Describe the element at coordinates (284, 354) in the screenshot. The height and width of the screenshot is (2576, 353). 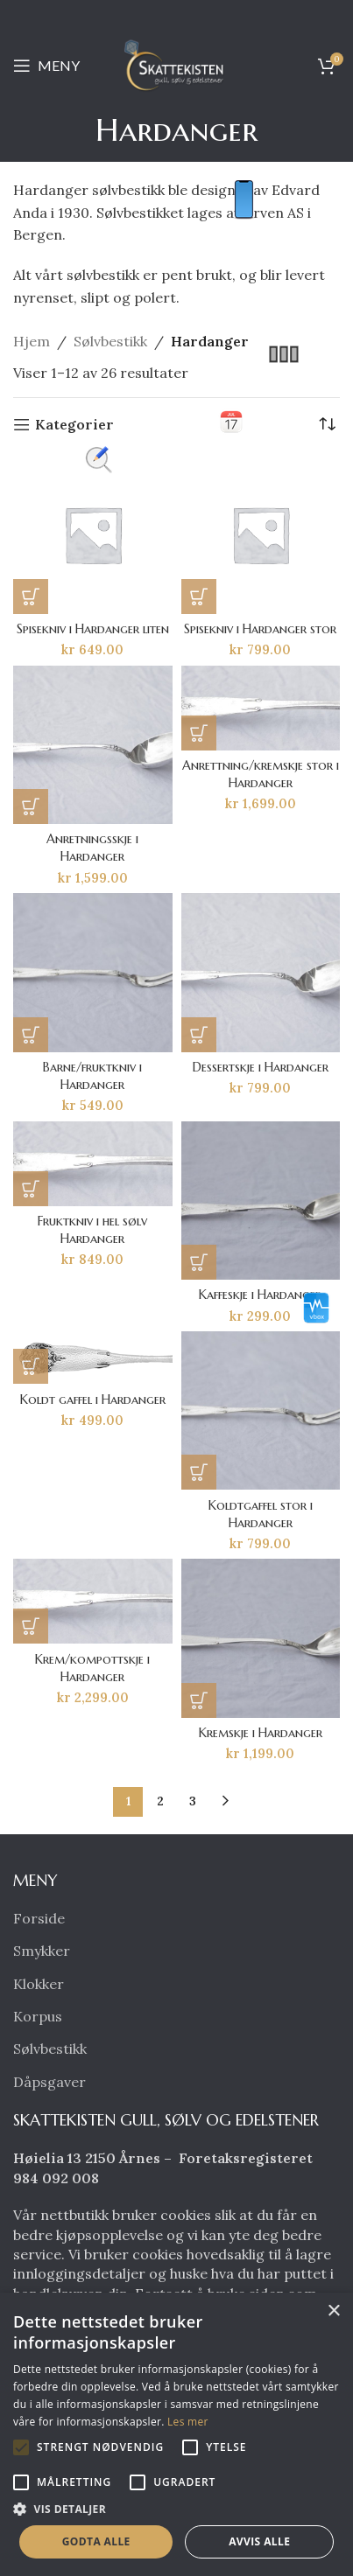
I see `switch between open workspaces or desktops` at that location.